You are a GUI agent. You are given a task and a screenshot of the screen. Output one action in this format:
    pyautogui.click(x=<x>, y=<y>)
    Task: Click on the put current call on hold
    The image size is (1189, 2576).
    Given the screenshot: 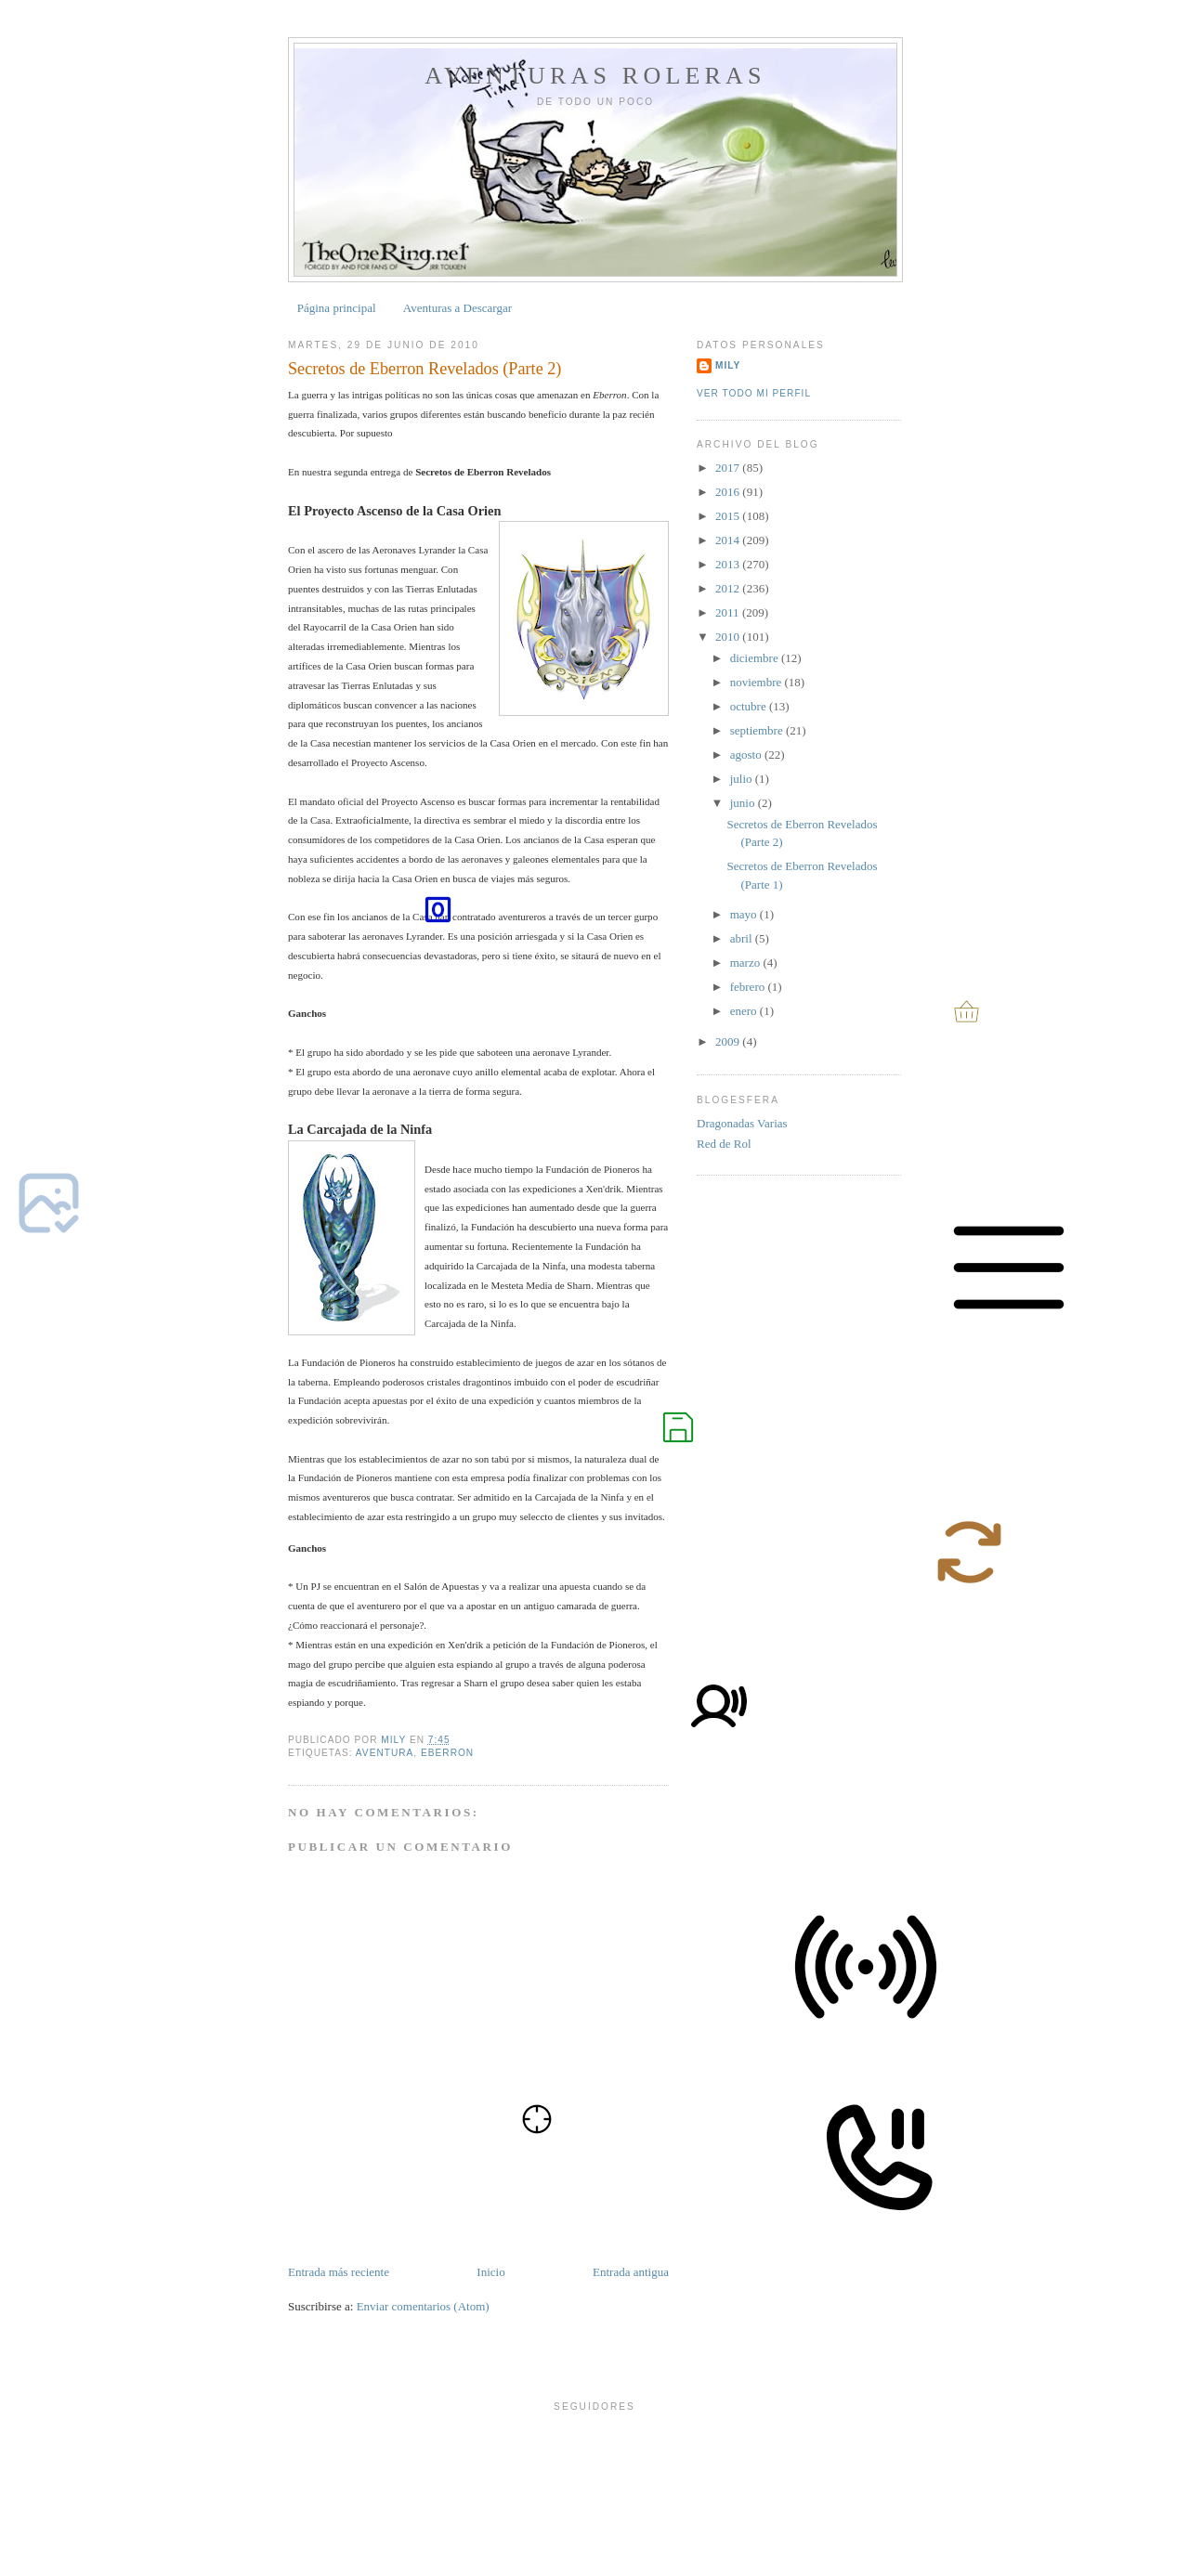 What is the action you would take?
    pyautogui.click(x=882, y=2155)
    